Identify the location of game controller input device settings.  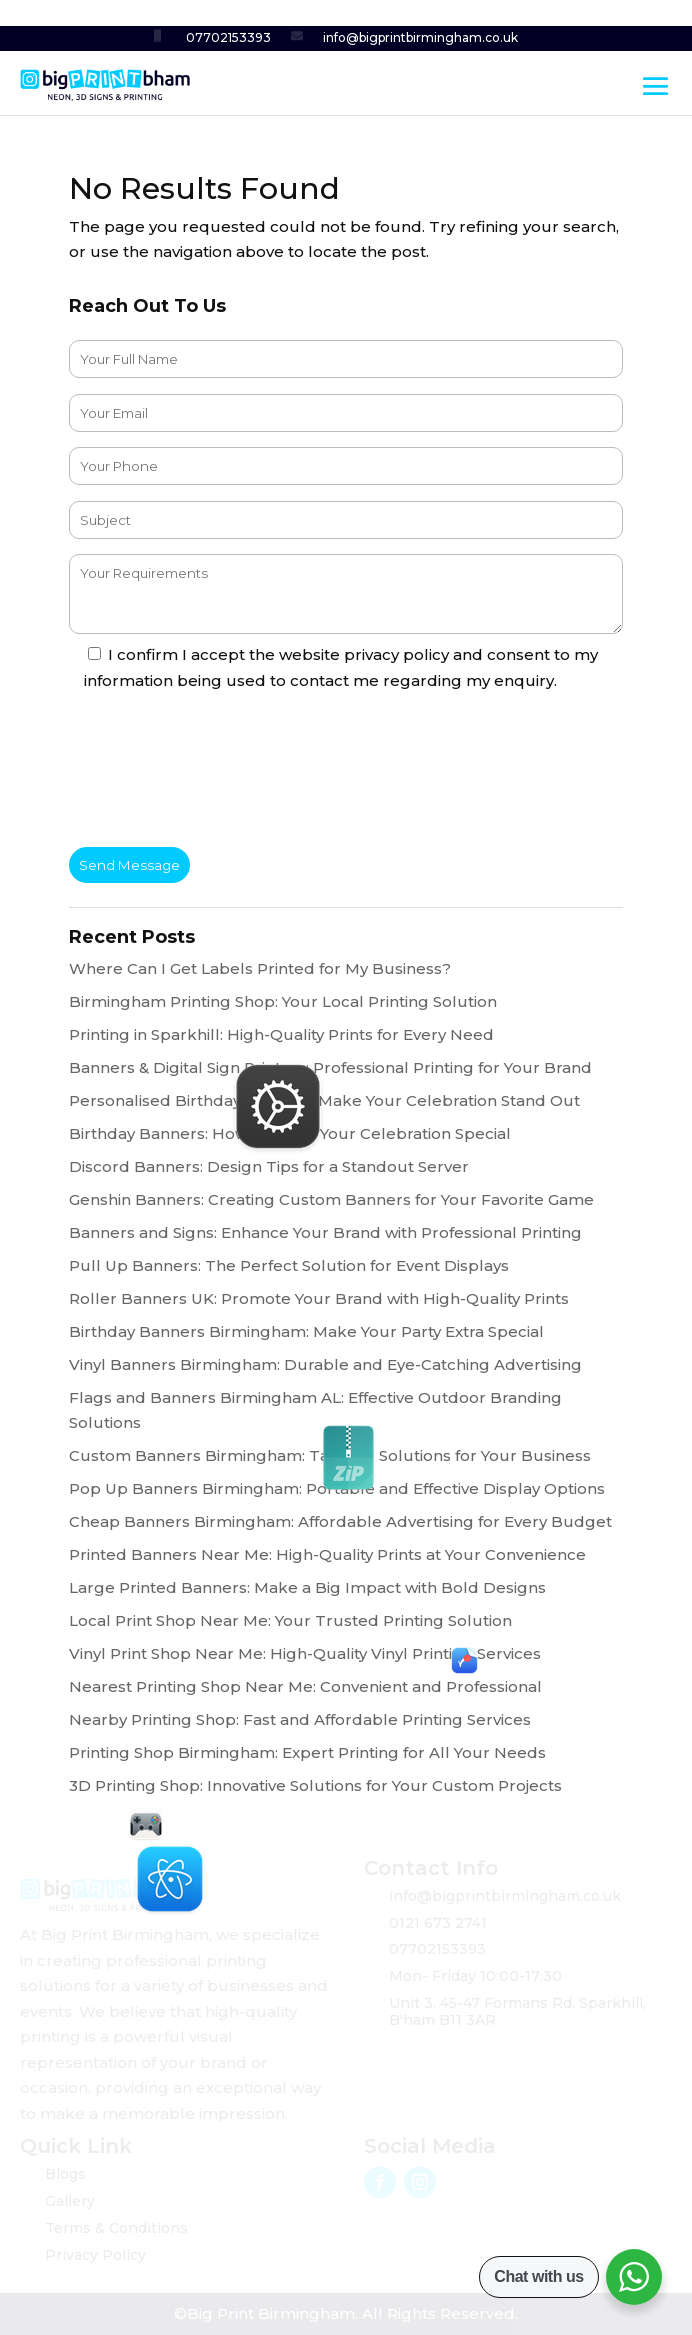
(146, 1823).